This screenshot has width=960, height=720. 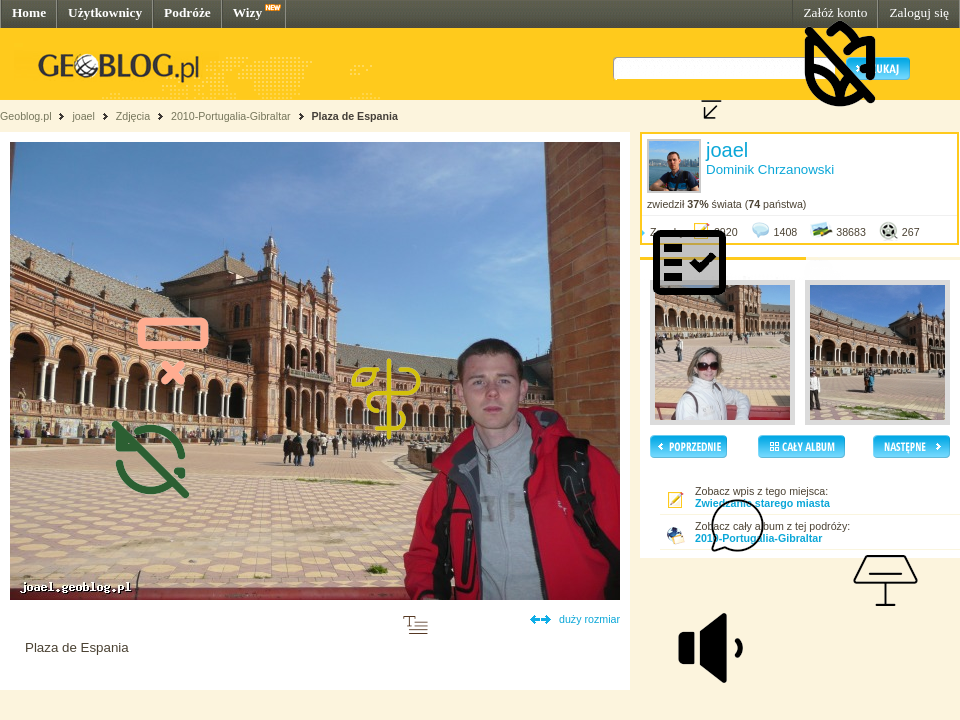 I want to click on read new york times article, so click(x=415, y=625).